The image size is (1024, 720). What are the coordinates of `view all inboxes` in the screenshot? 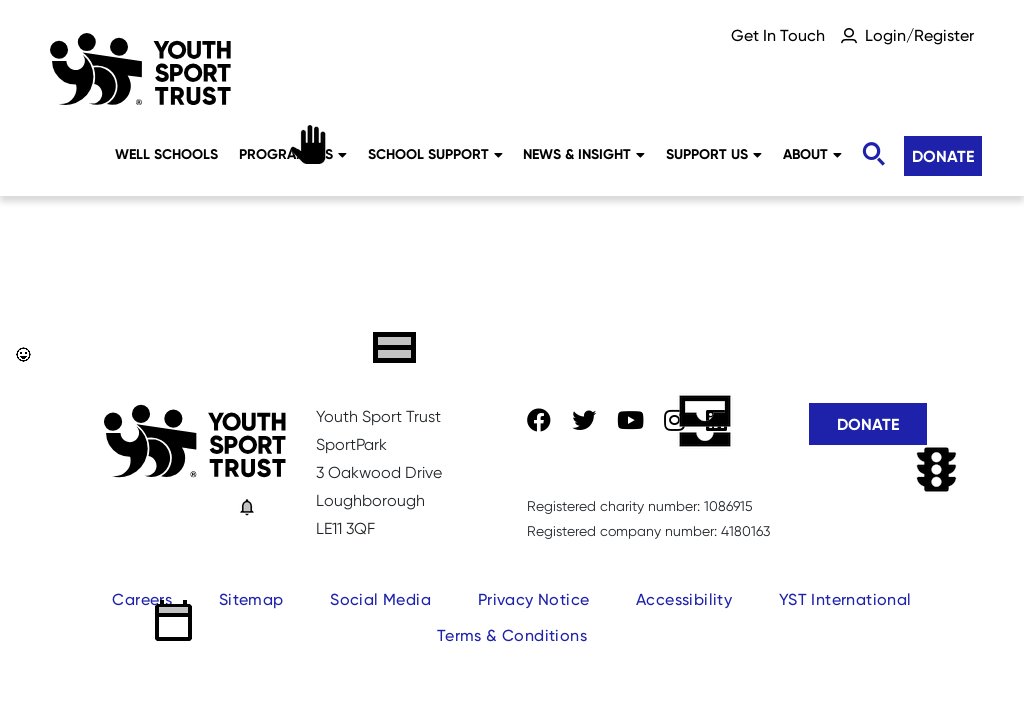 It's located at (705, 421).